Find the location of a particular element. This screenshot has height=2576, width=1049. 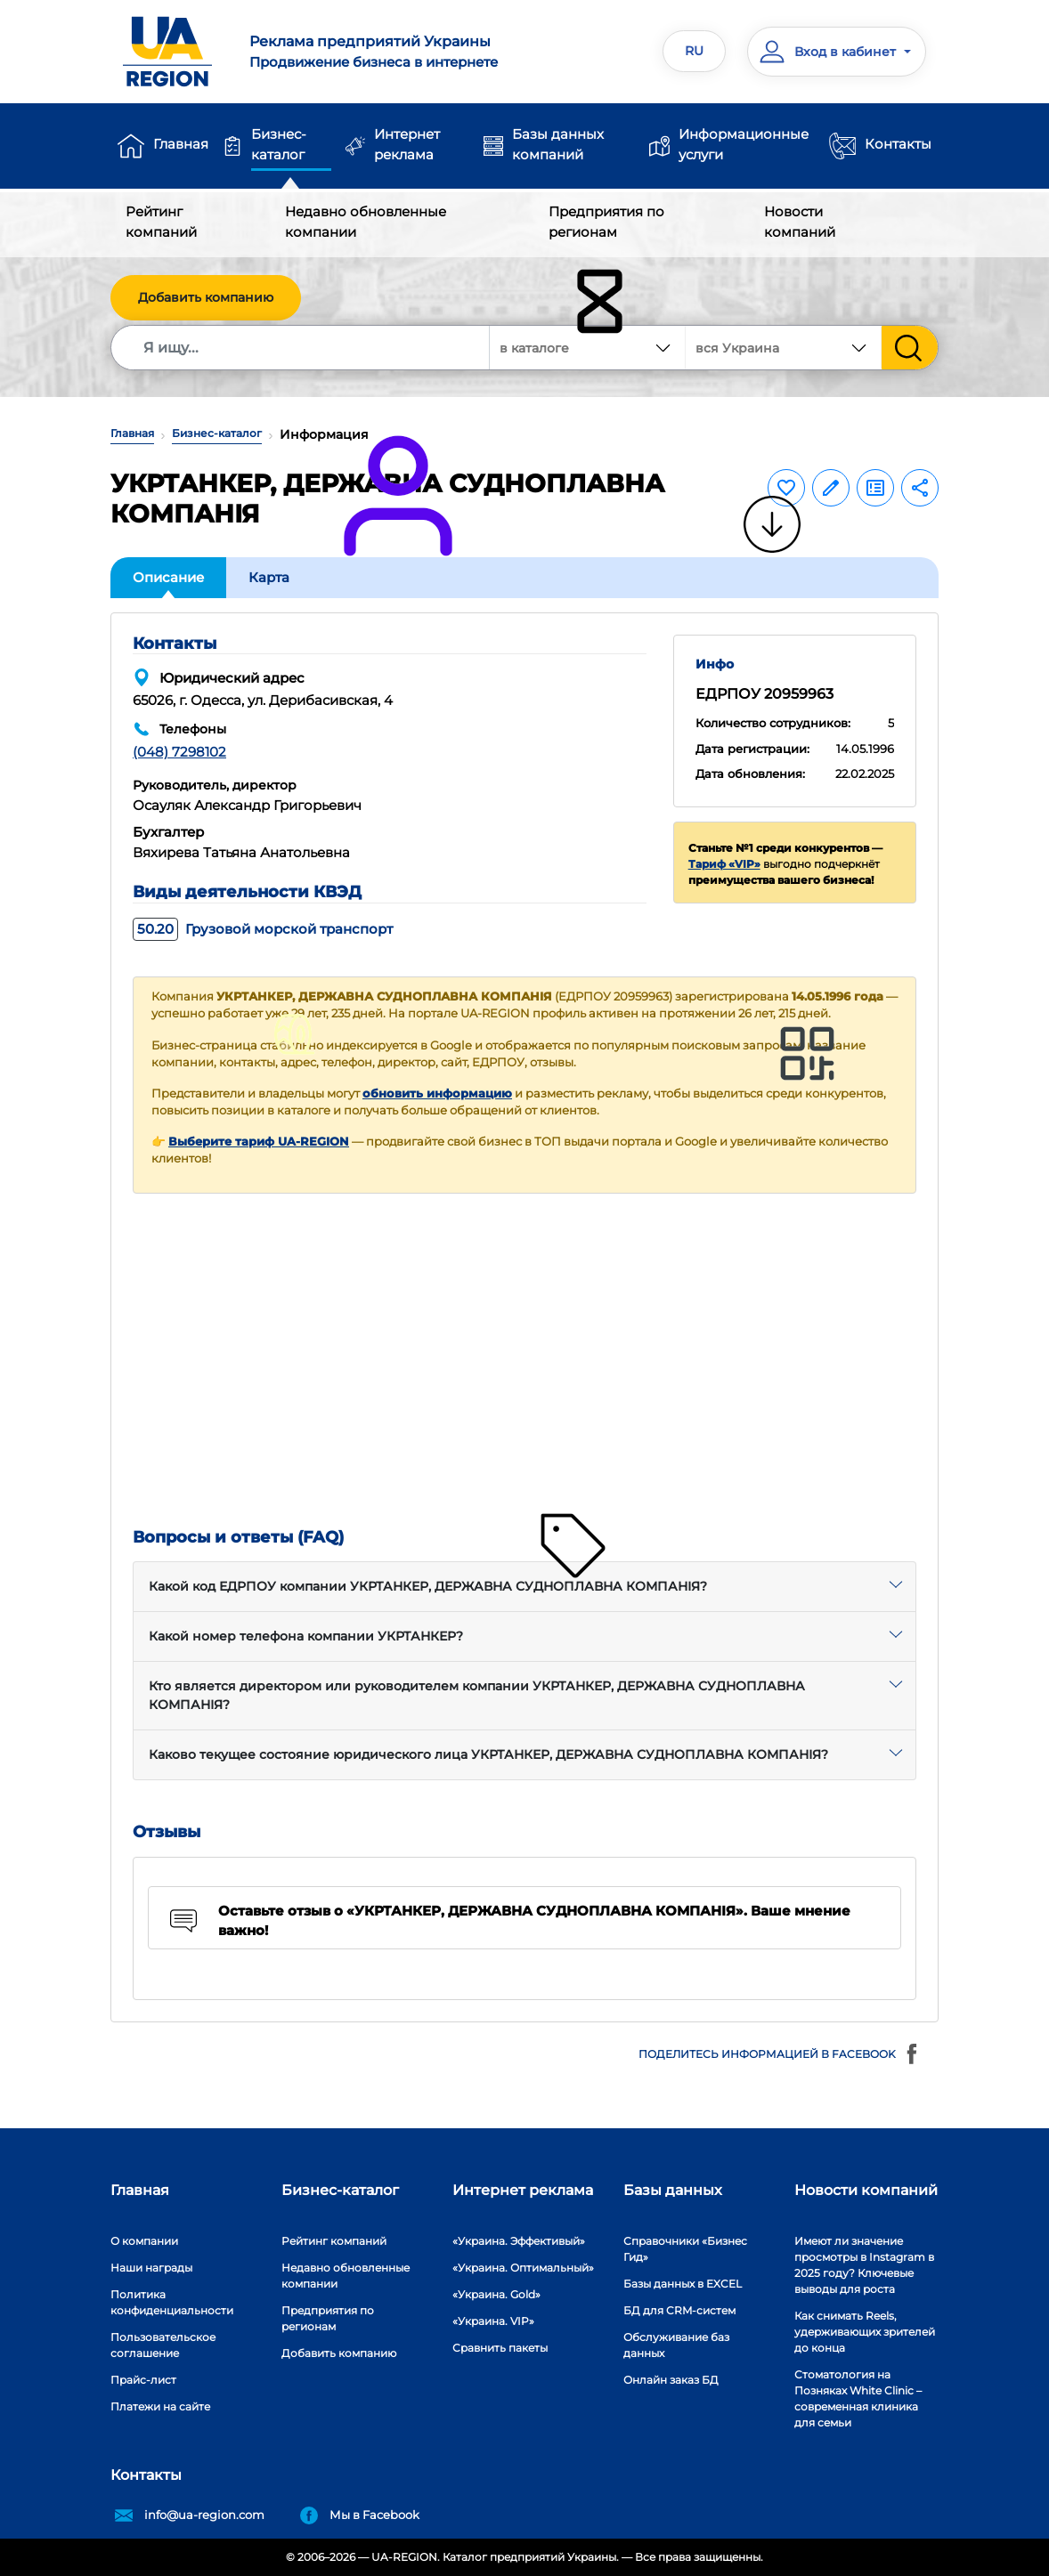

add or manage tags is located at coordinates (569, 1542).